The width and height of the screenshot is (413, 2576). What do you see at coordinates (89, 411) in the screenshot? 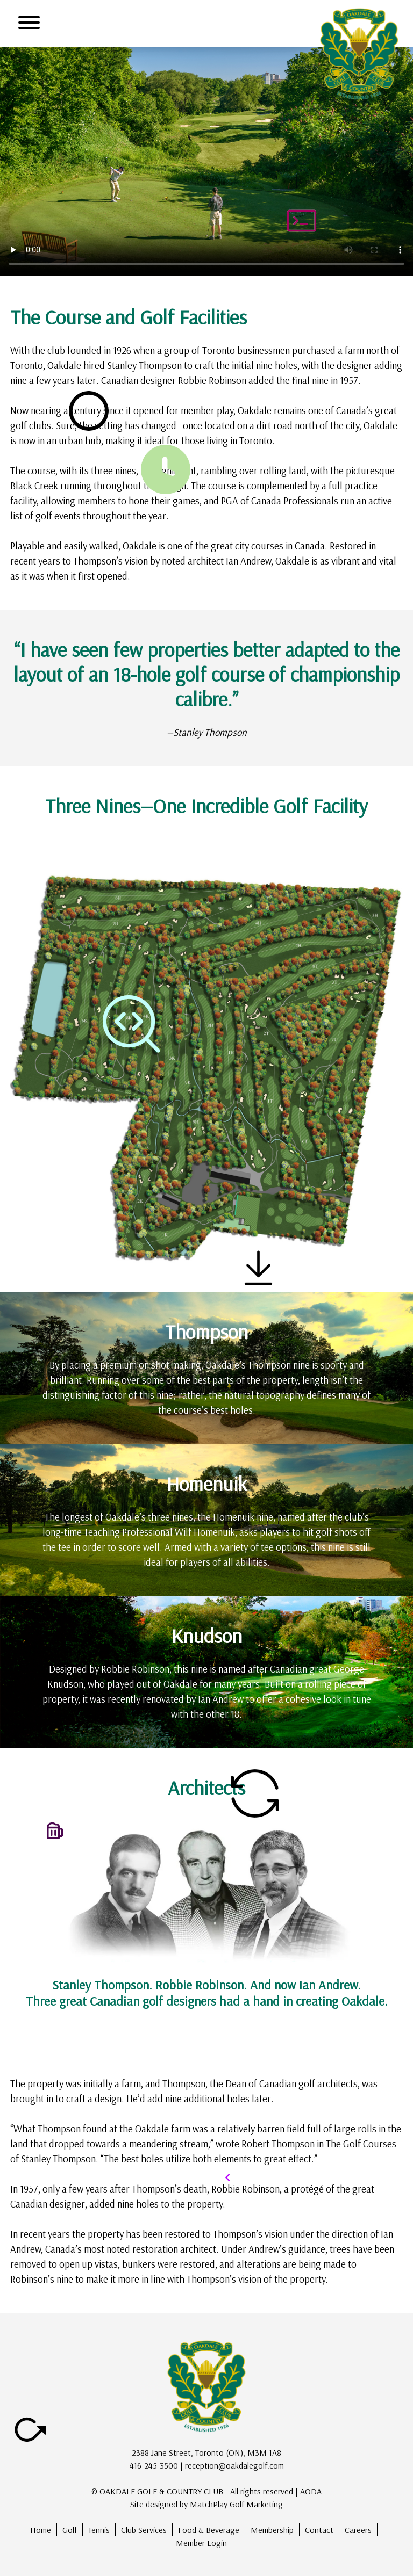
I see `unselected radio button or checkbox option` at bounding box center [89, 411].